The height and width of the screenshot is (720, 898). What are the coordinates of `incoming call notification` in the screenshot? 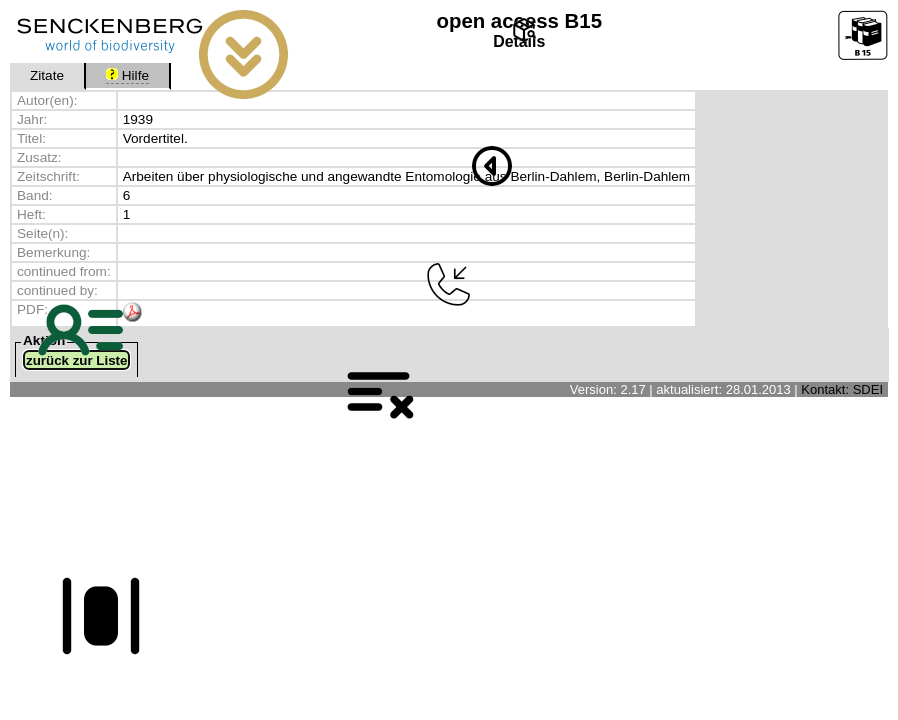 It's located at (449, 283).